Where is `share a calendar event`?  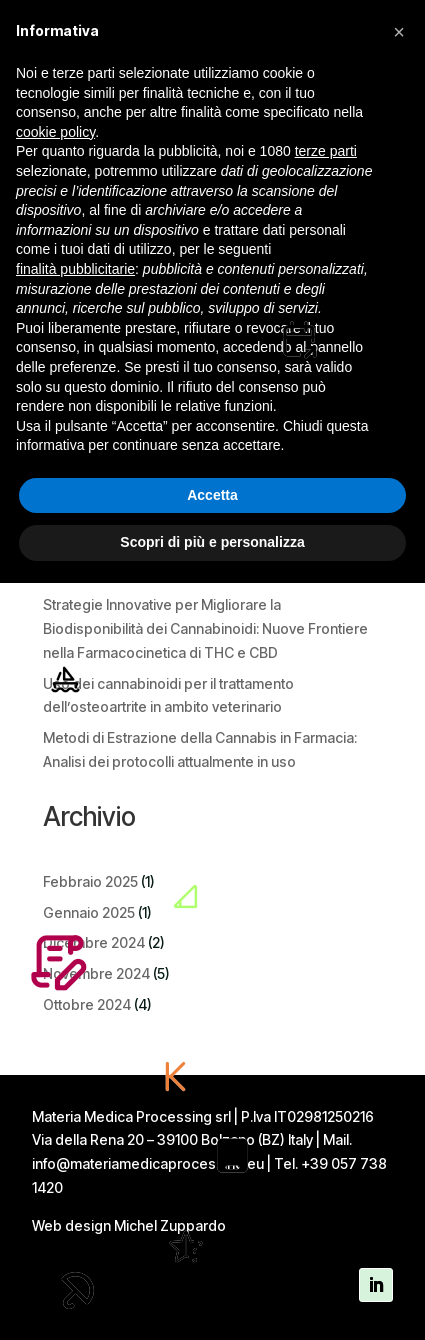 share a calendar event is located at coordinates (299, 339).